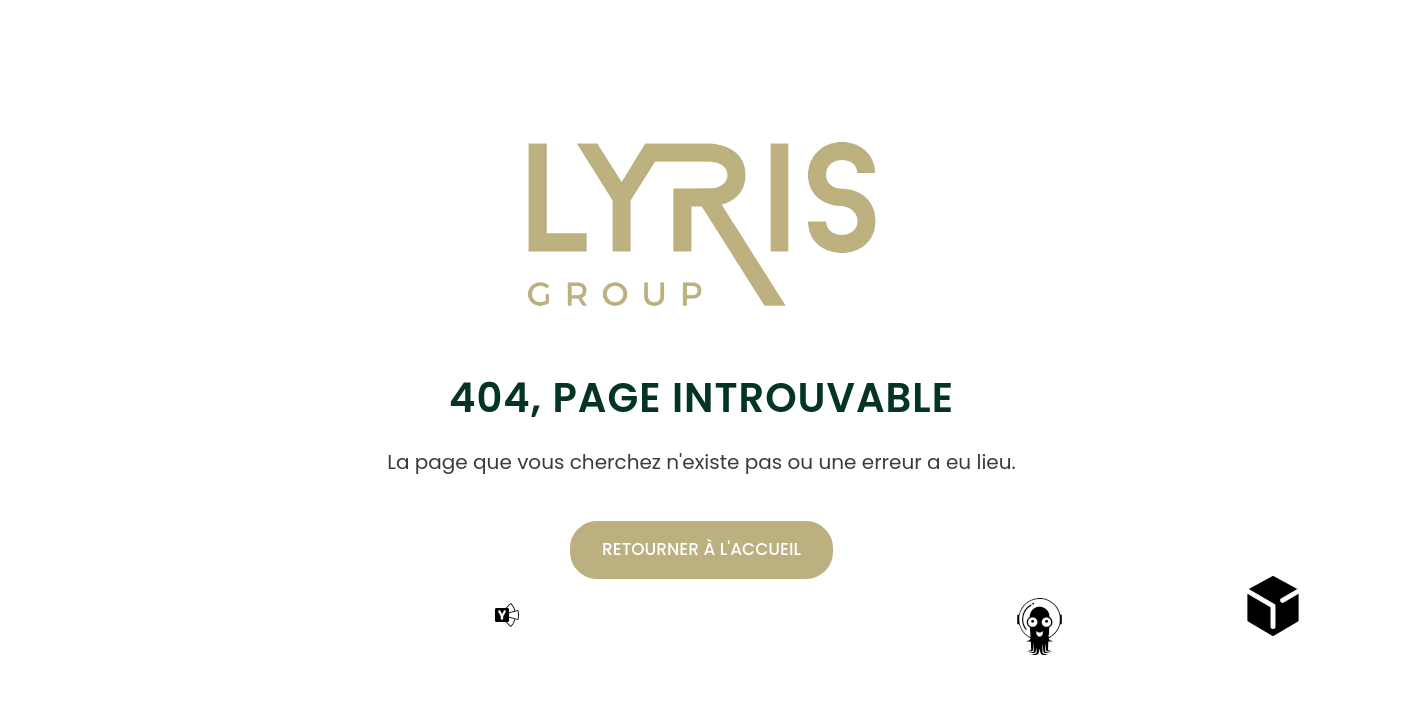  I want to click on argo cd logo - a gitops continuous delivery tool, so click(1039, 626).